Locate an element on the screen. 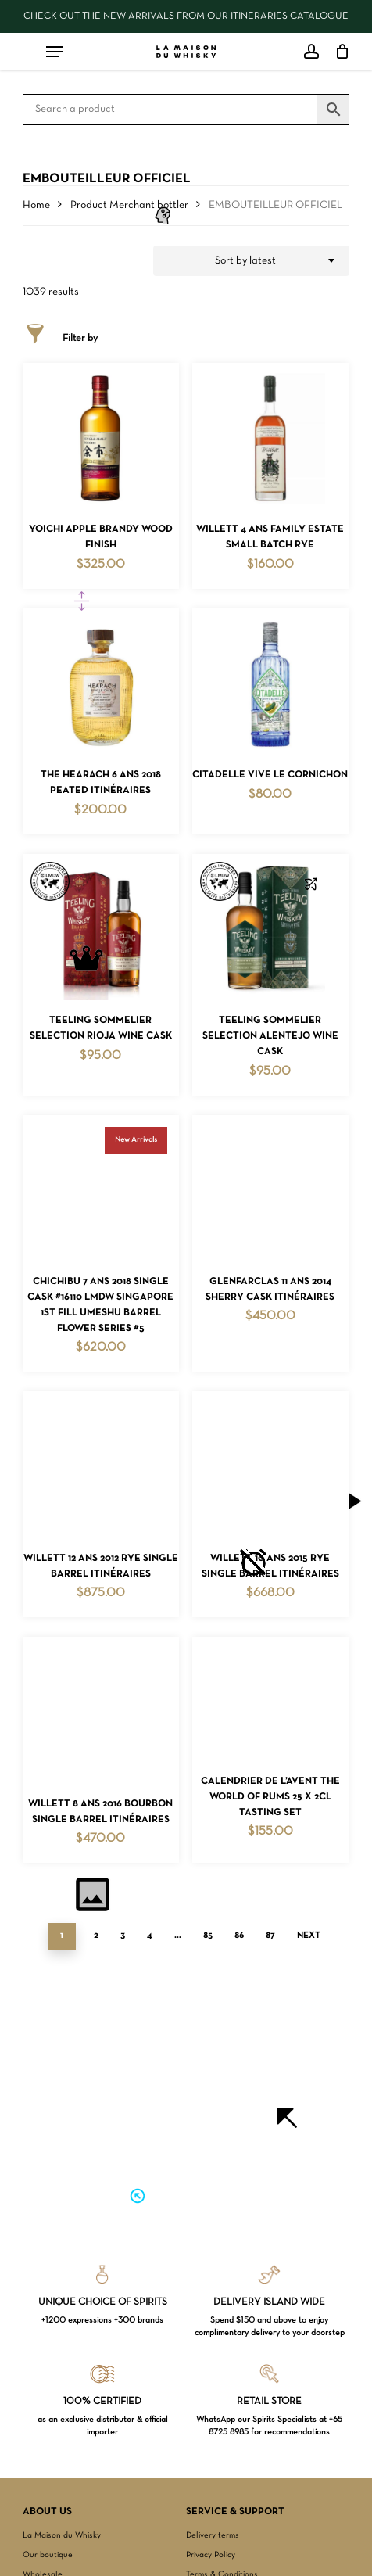 The width and height of the screenshot is (372, 2576). archery or hunting game mode is located at coordinates (310, 884).